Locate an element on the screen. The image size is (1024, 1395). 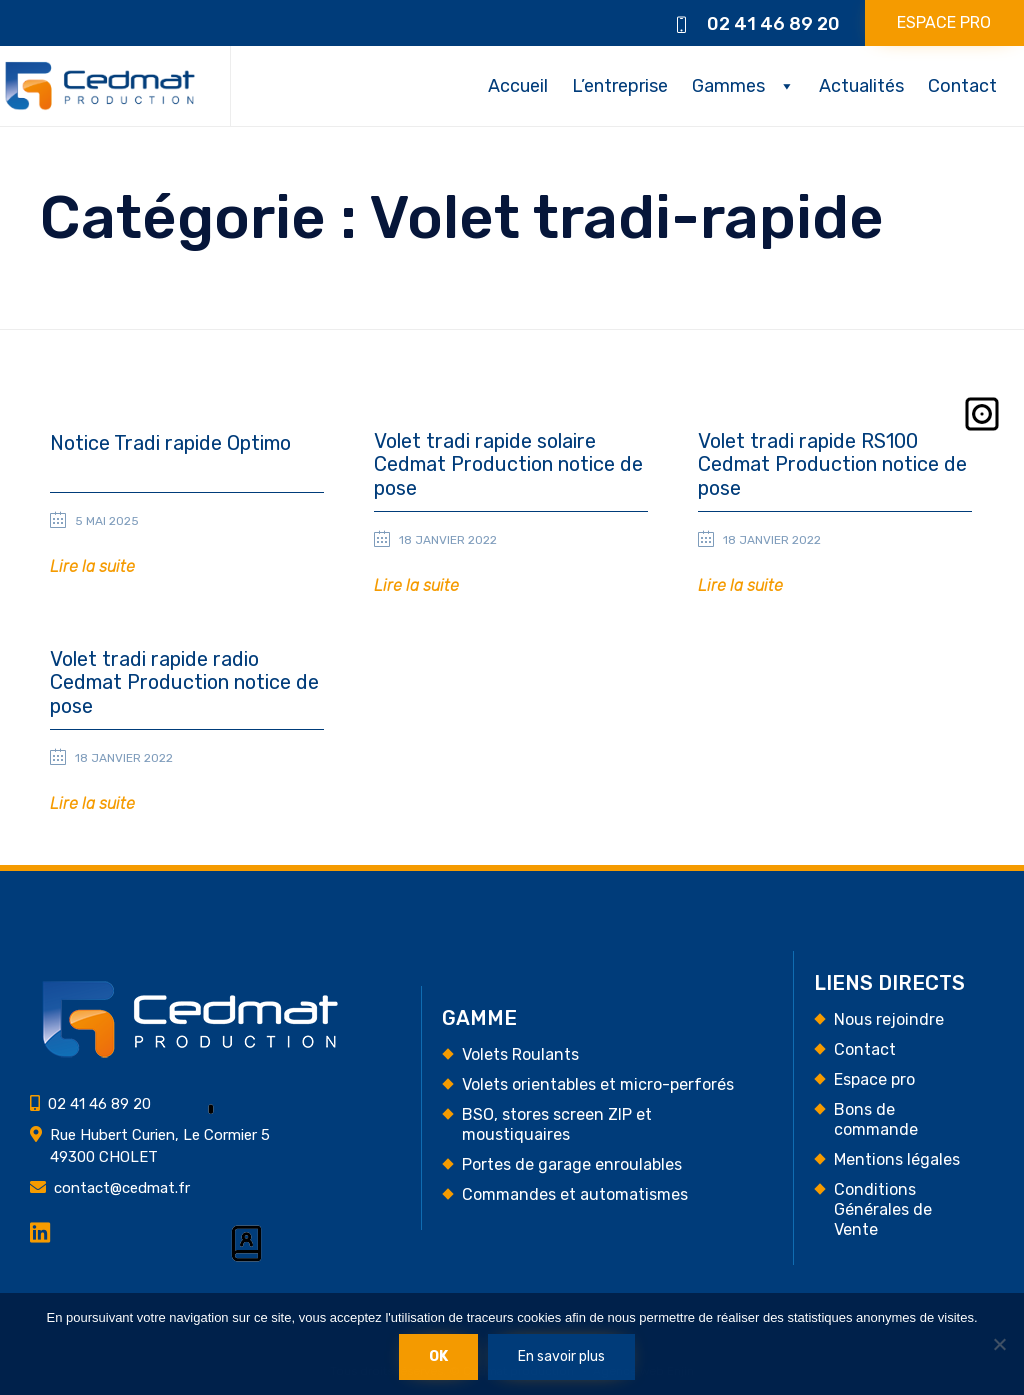
browse music or audio library is located at coordinates (982, 414).